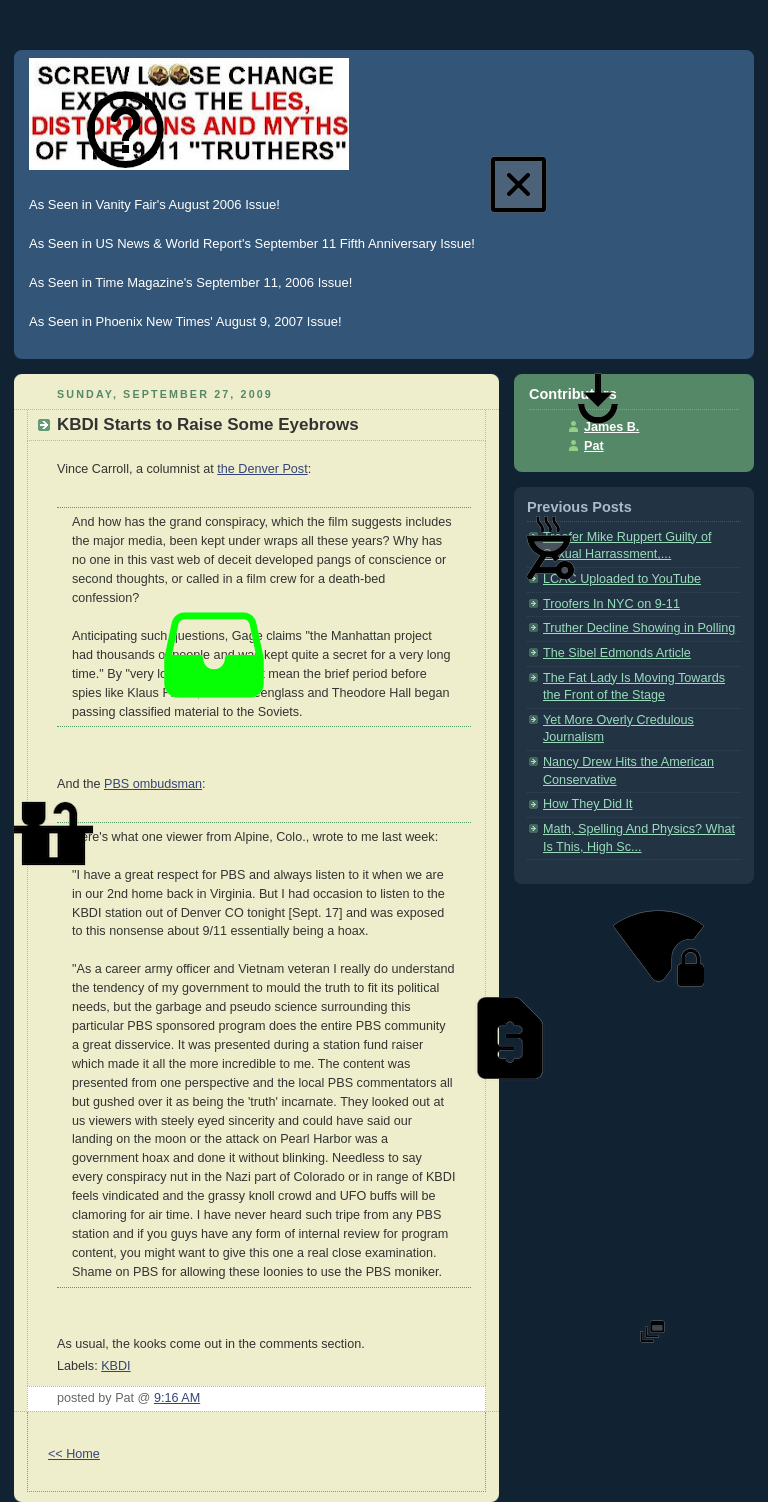 The height and width of the screenshot is (1502, 768). Describe the element at coordinates (658, 948) in the screenshot. I see `connected to a secure or password-protected wifi network` at that location.